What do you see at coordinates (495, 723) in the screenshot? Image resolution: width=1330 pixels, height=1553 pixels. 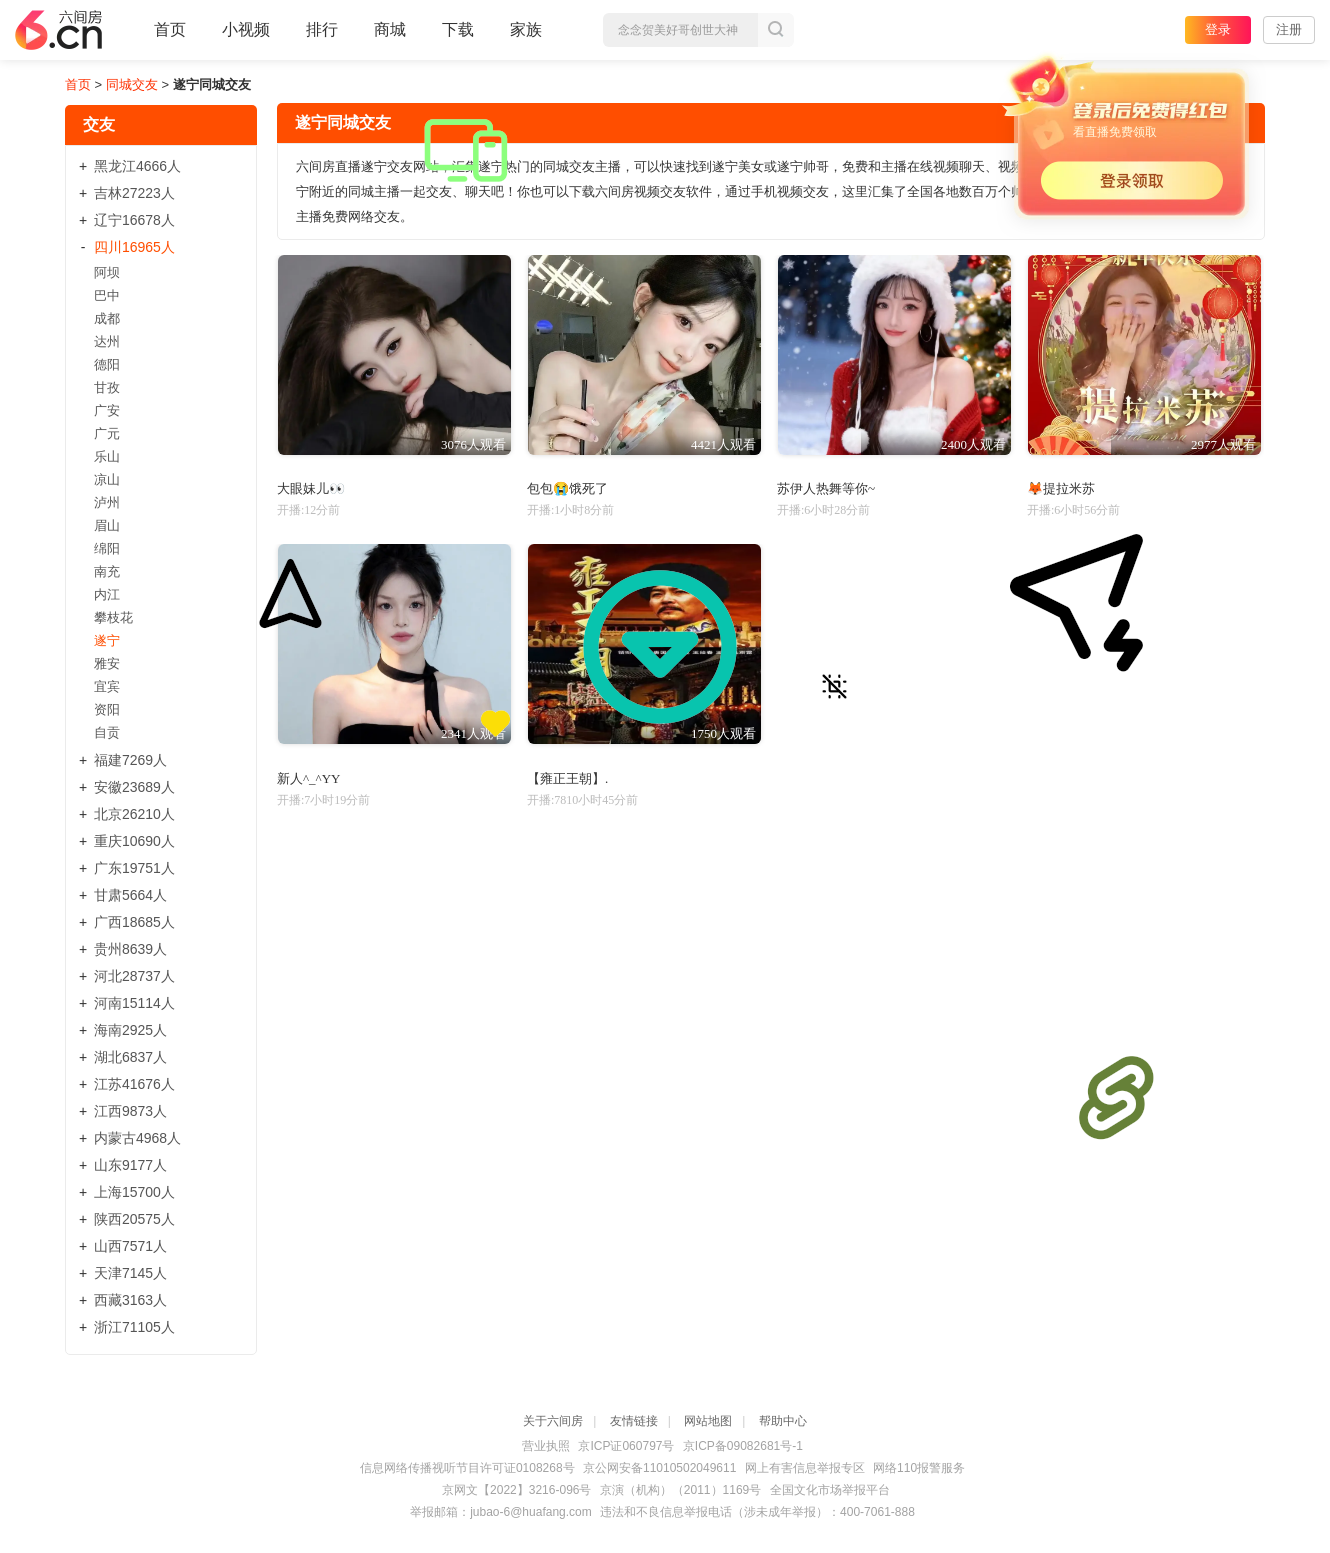 I see `add to favorites` at bounding box center [495, 723].